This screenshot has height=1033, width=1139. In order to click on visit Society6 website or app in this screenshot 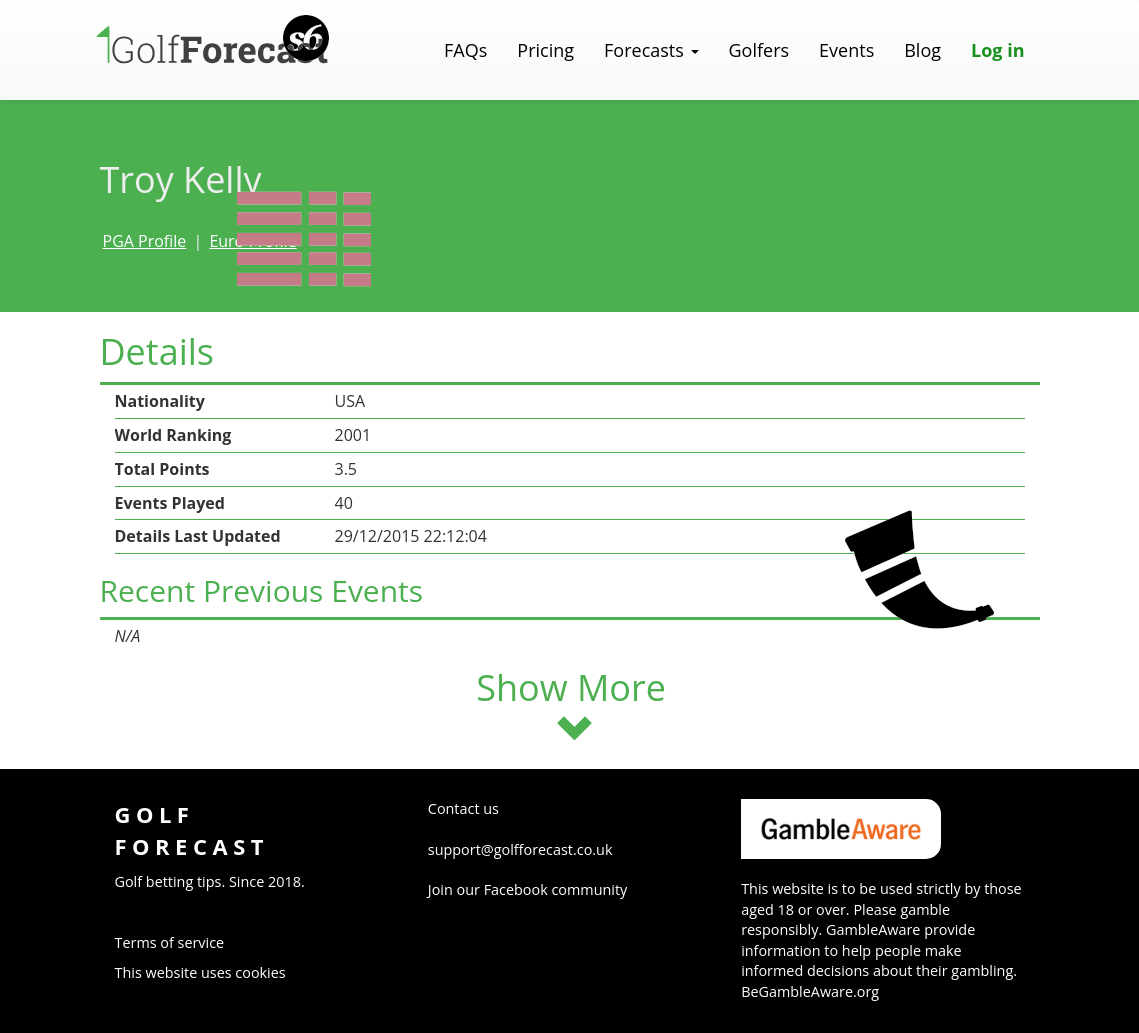, I will do `click(306, 38)`.